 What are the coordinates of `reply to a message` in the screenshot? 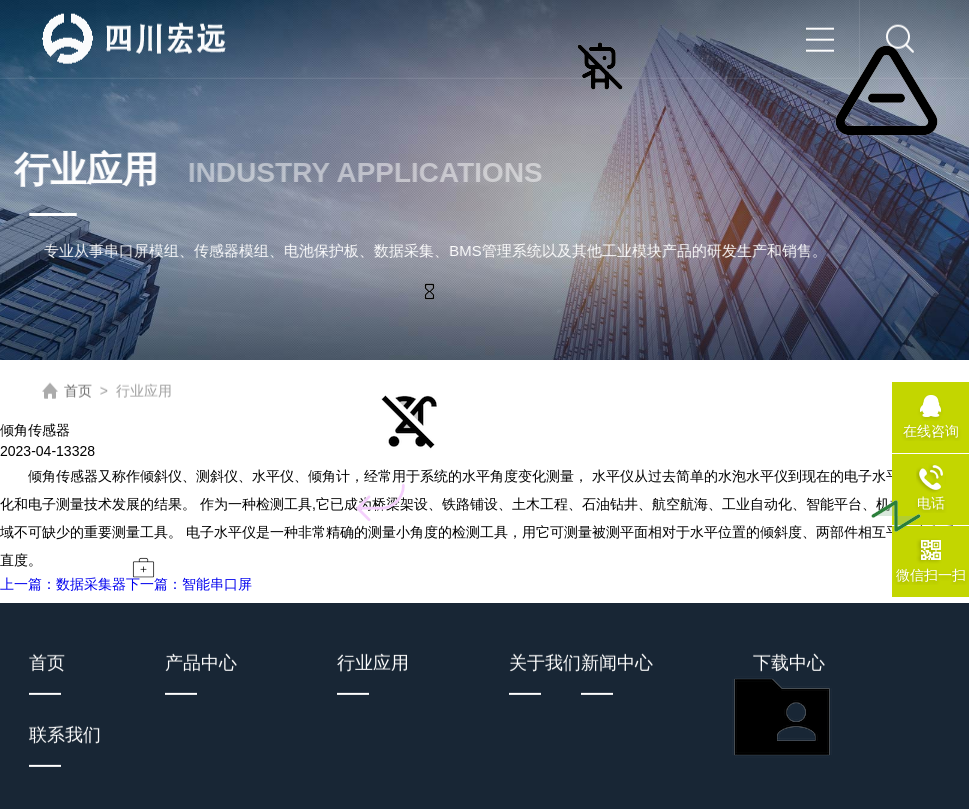 It's located at (380, 502).